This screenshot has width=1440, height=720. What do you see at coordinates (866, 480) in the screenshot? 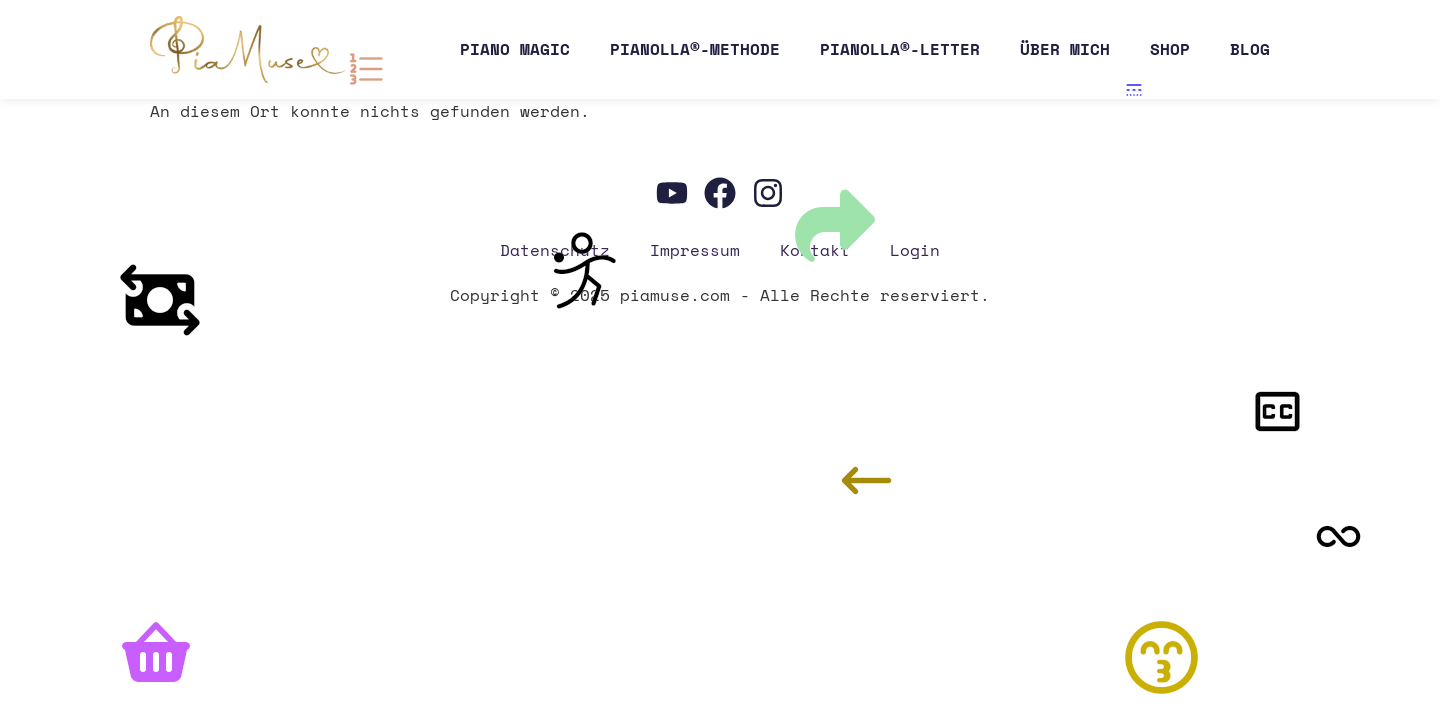
I see `go back to the previous page` at bounding box center [866, 480].